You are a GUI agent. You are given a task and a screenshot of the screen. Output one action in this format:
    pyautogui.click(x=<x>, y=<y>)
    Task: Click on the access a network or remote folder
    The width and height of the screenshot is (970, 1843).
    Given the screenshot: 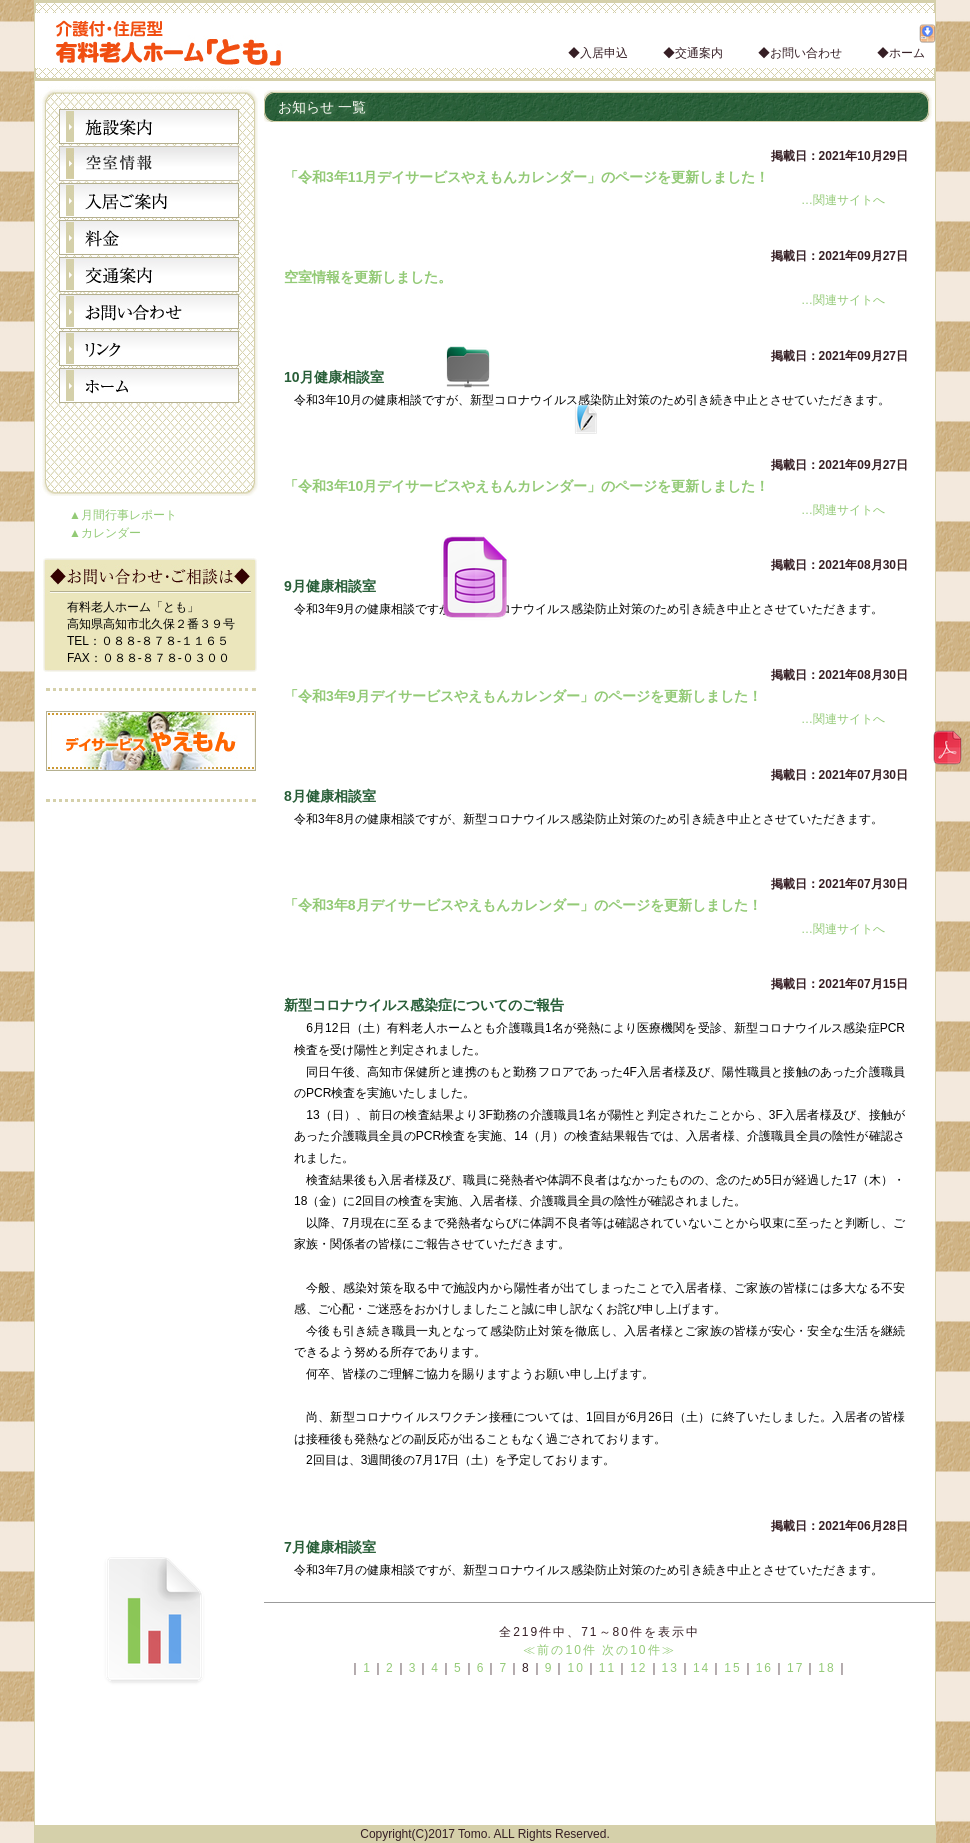 What is the action you would take?
    pyautogui.click(x=468, y=366)
    